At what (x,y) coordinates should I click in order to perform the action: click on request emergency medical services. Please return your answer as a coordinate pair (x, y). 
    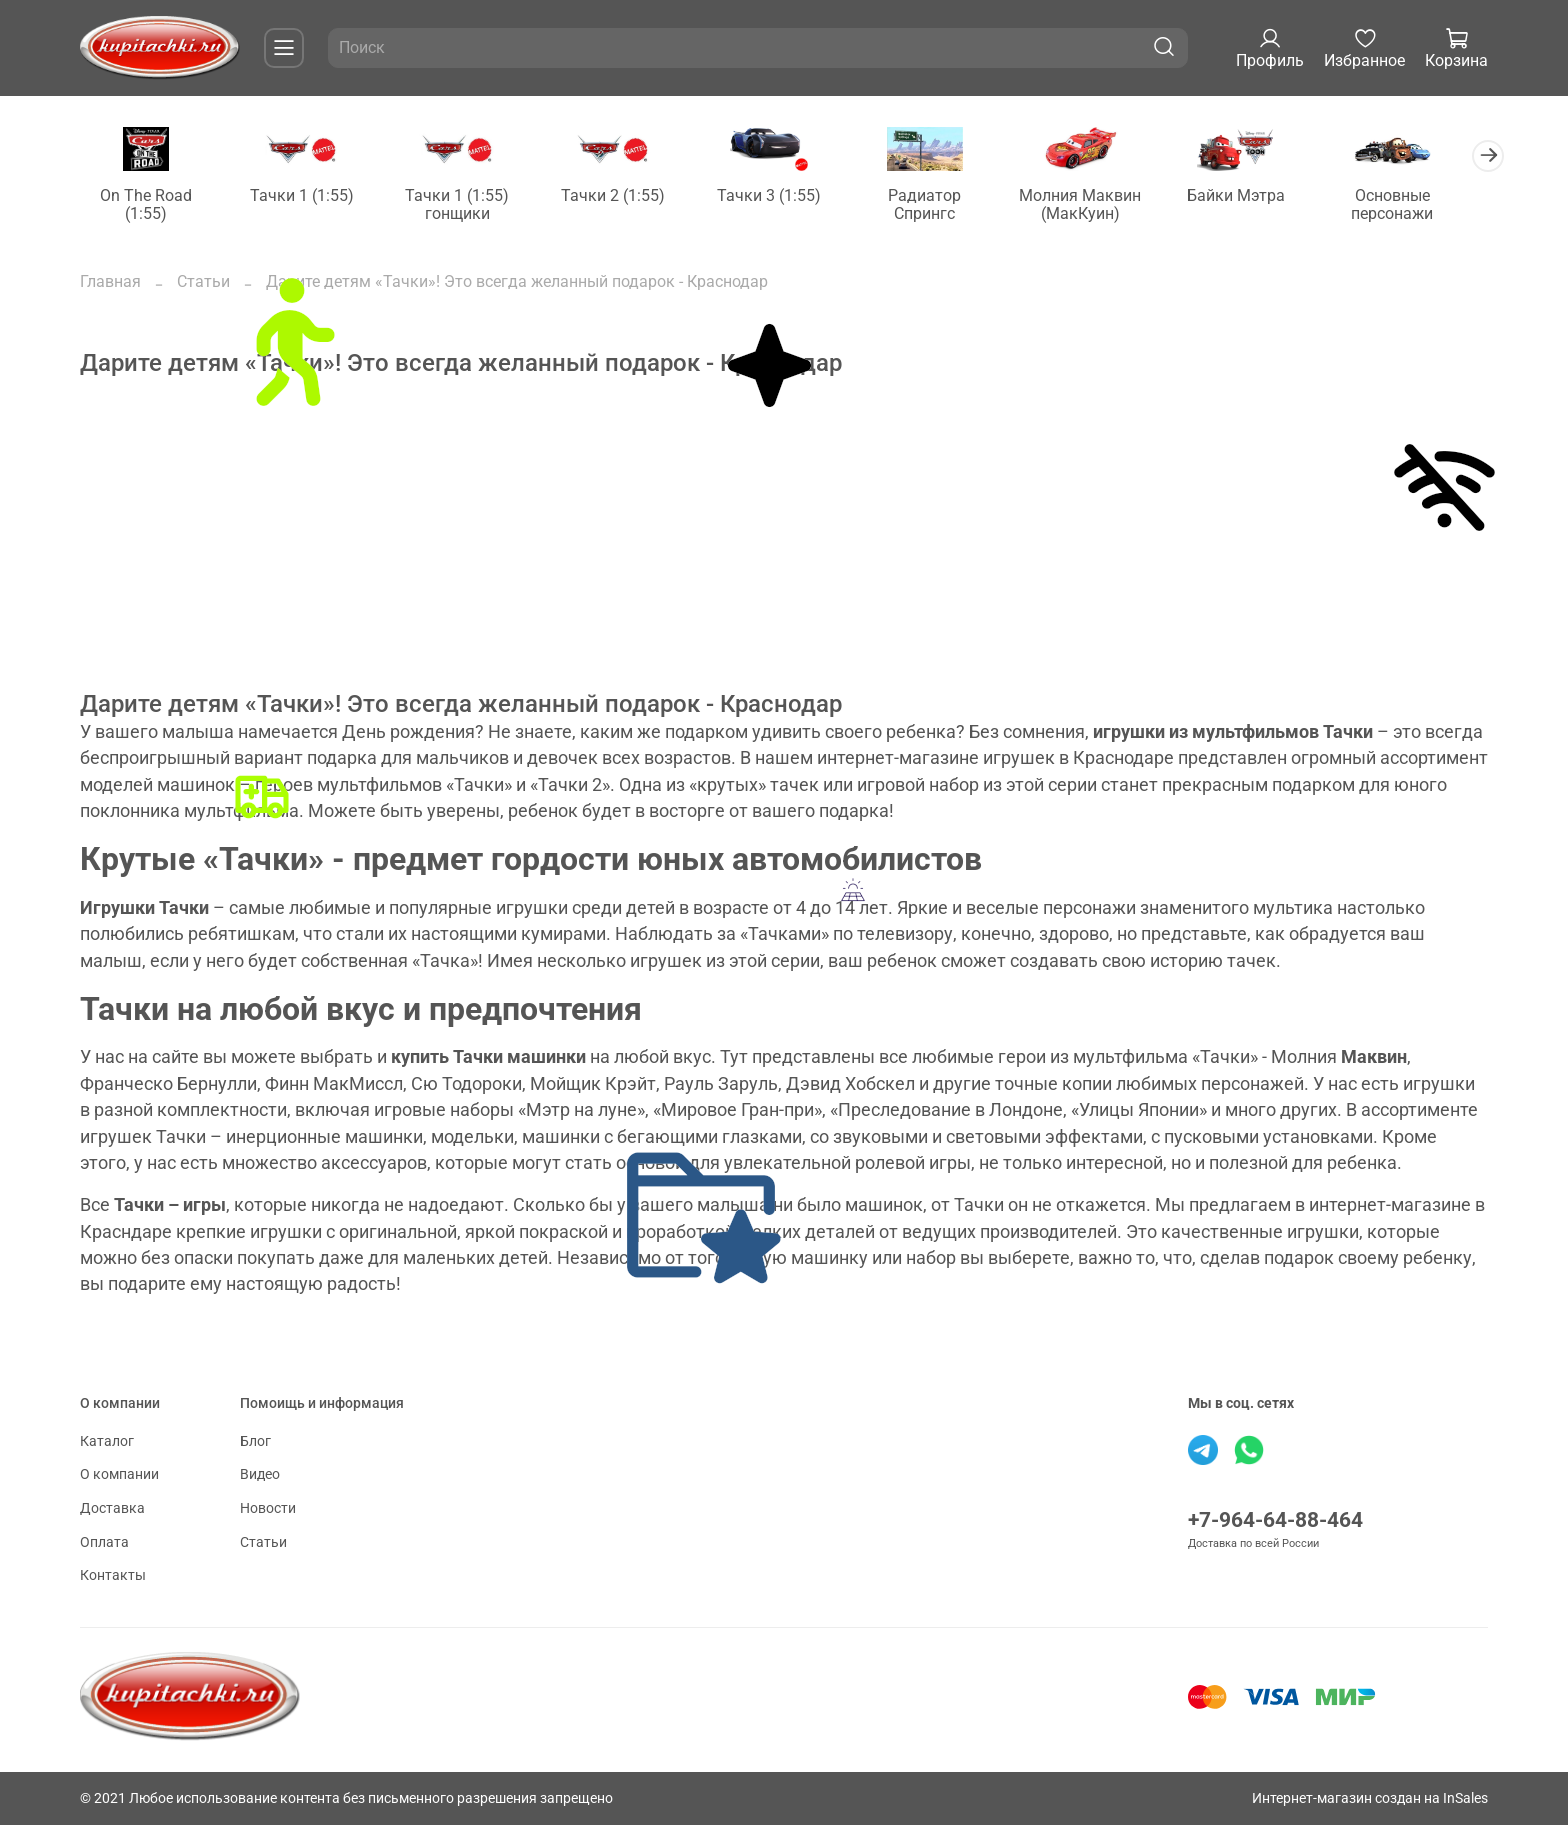
    Looking at the image, I should click on (262, 797).